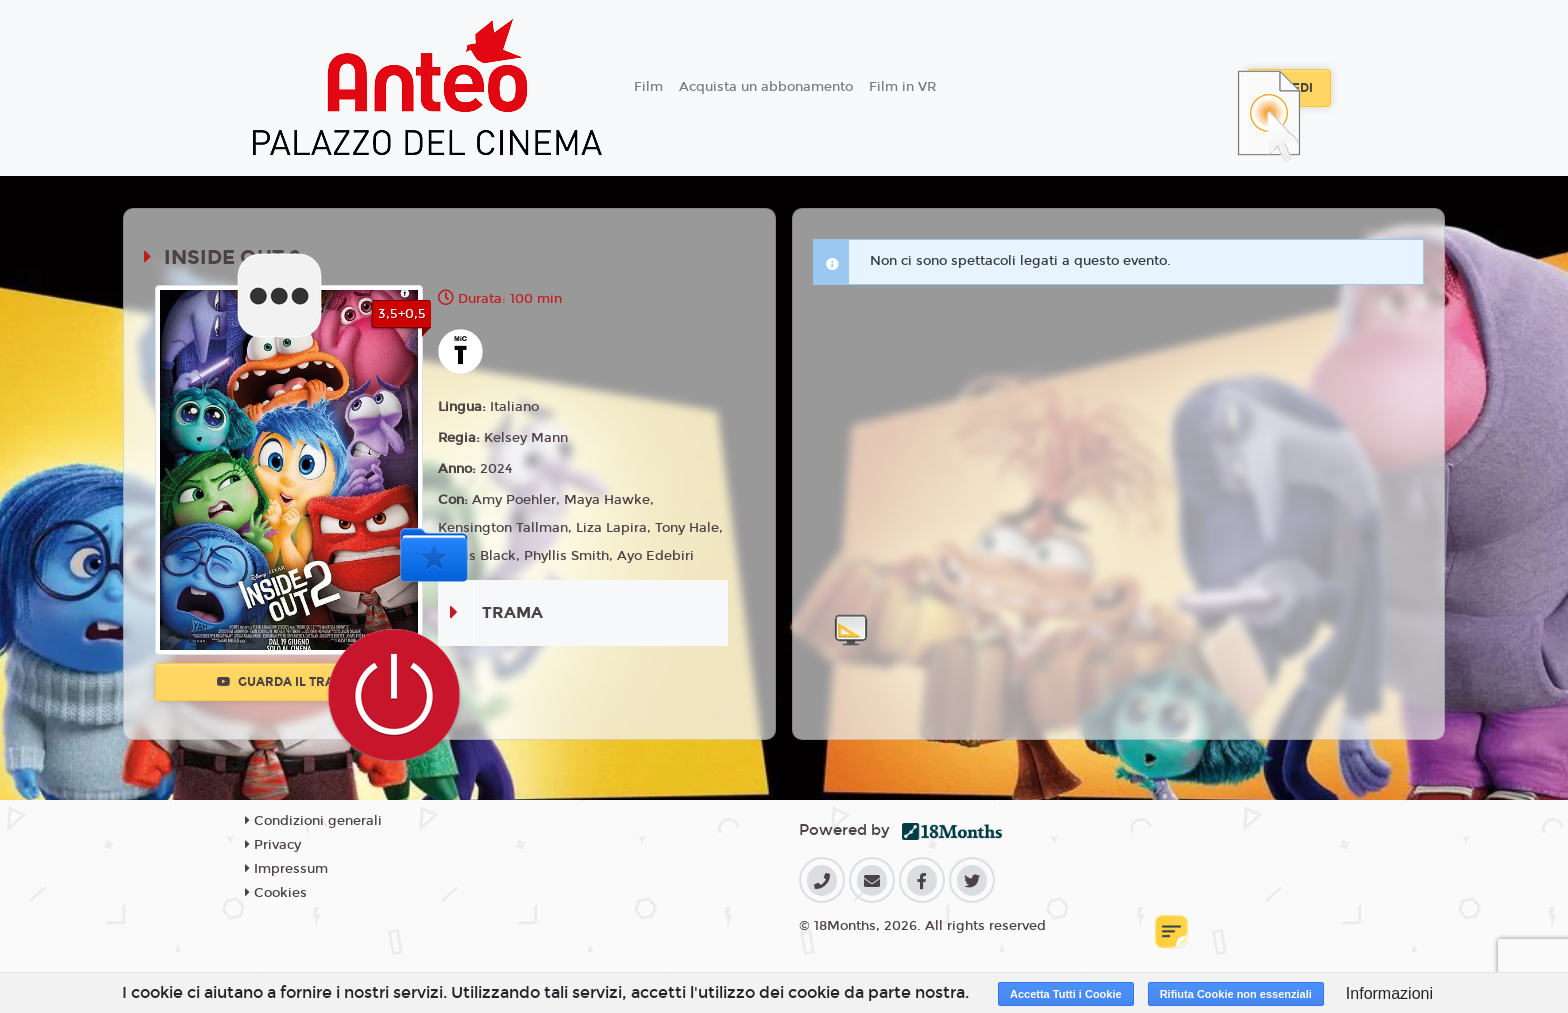  I want to click on open display settings, so click(851, 630).